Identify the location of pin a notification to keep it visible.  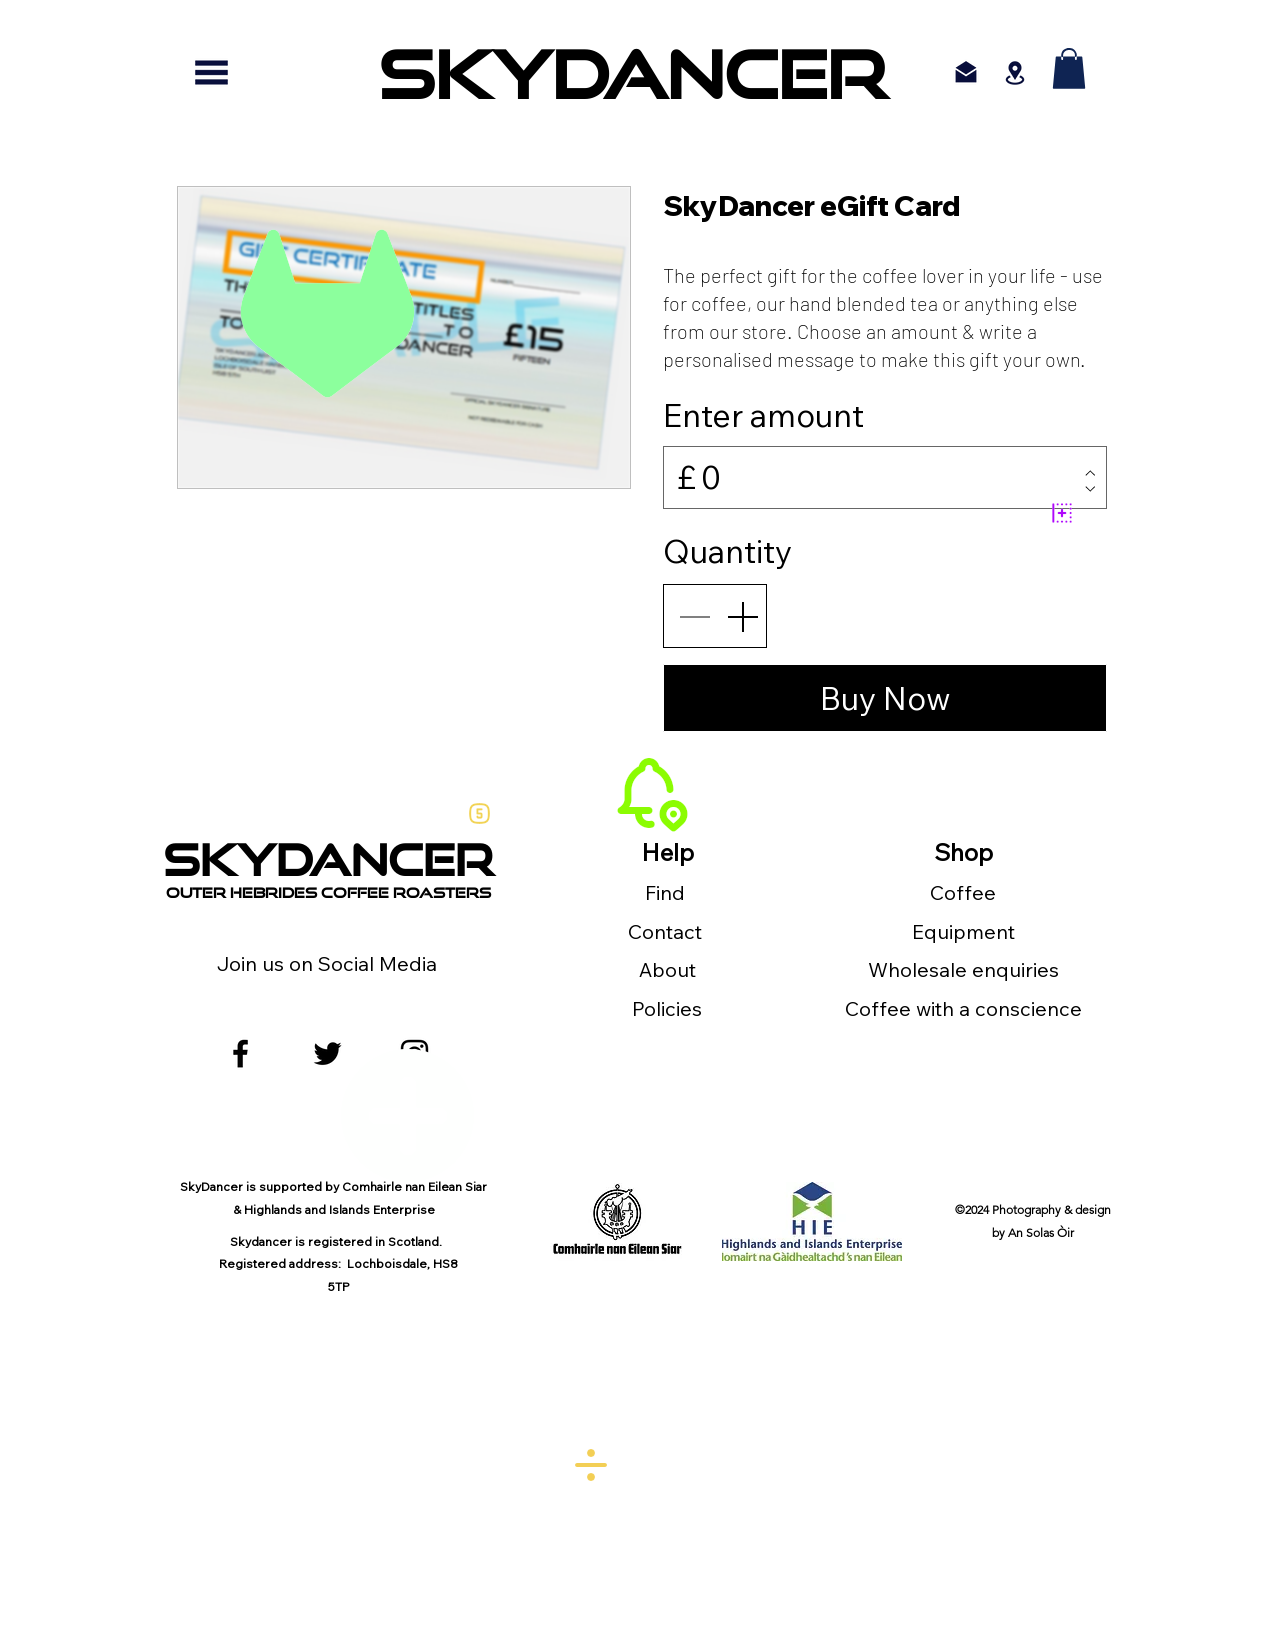
(649, 793).